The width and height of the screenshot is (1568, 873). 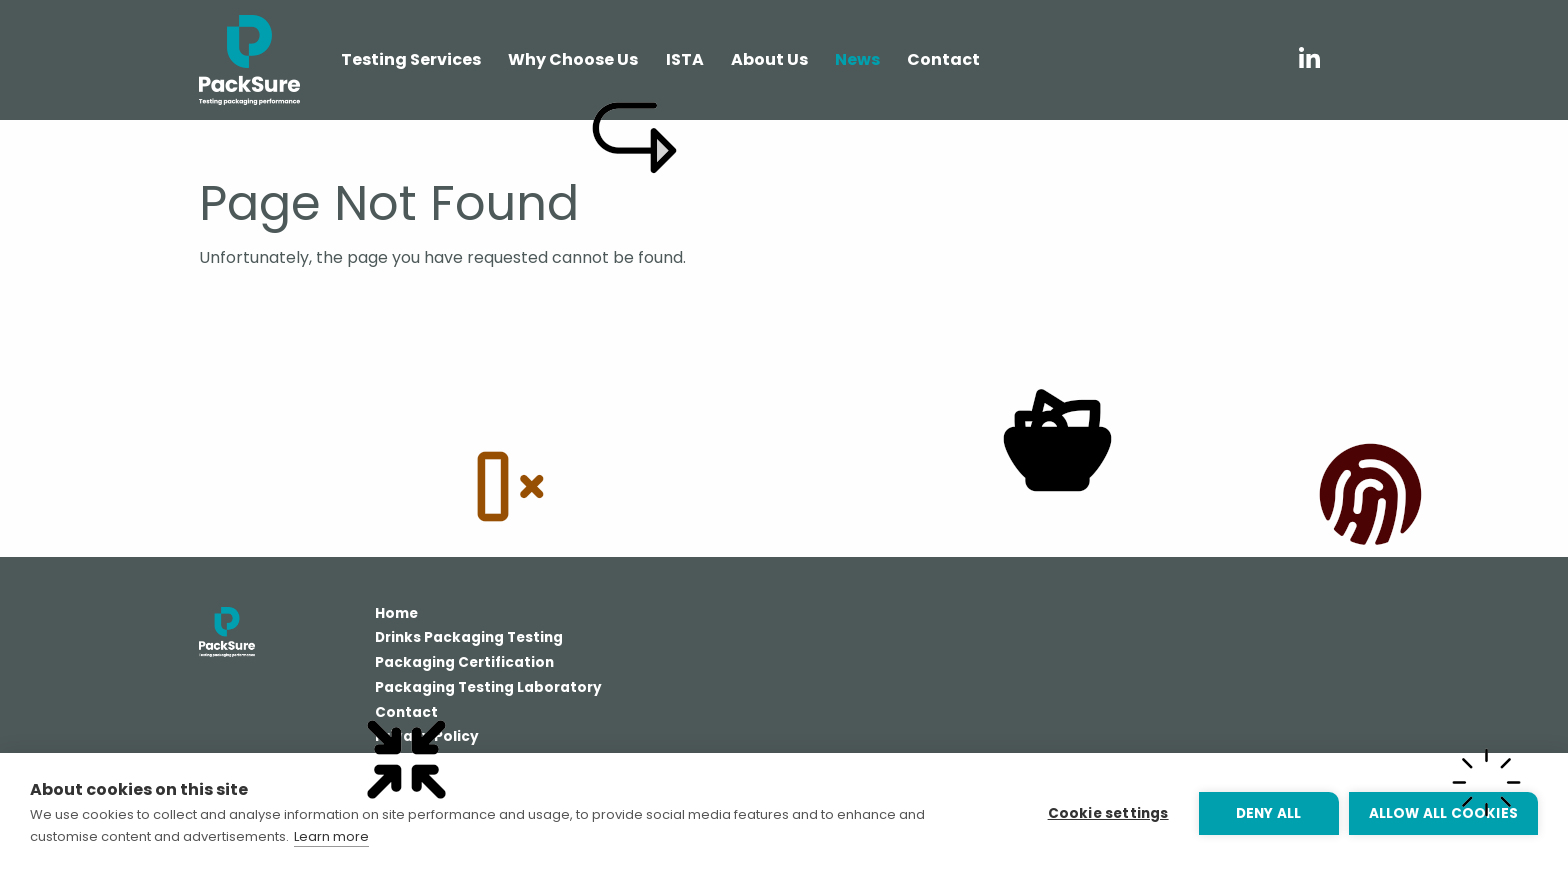 I want to click on view healthy meal options, so click(x=1057, y=437).